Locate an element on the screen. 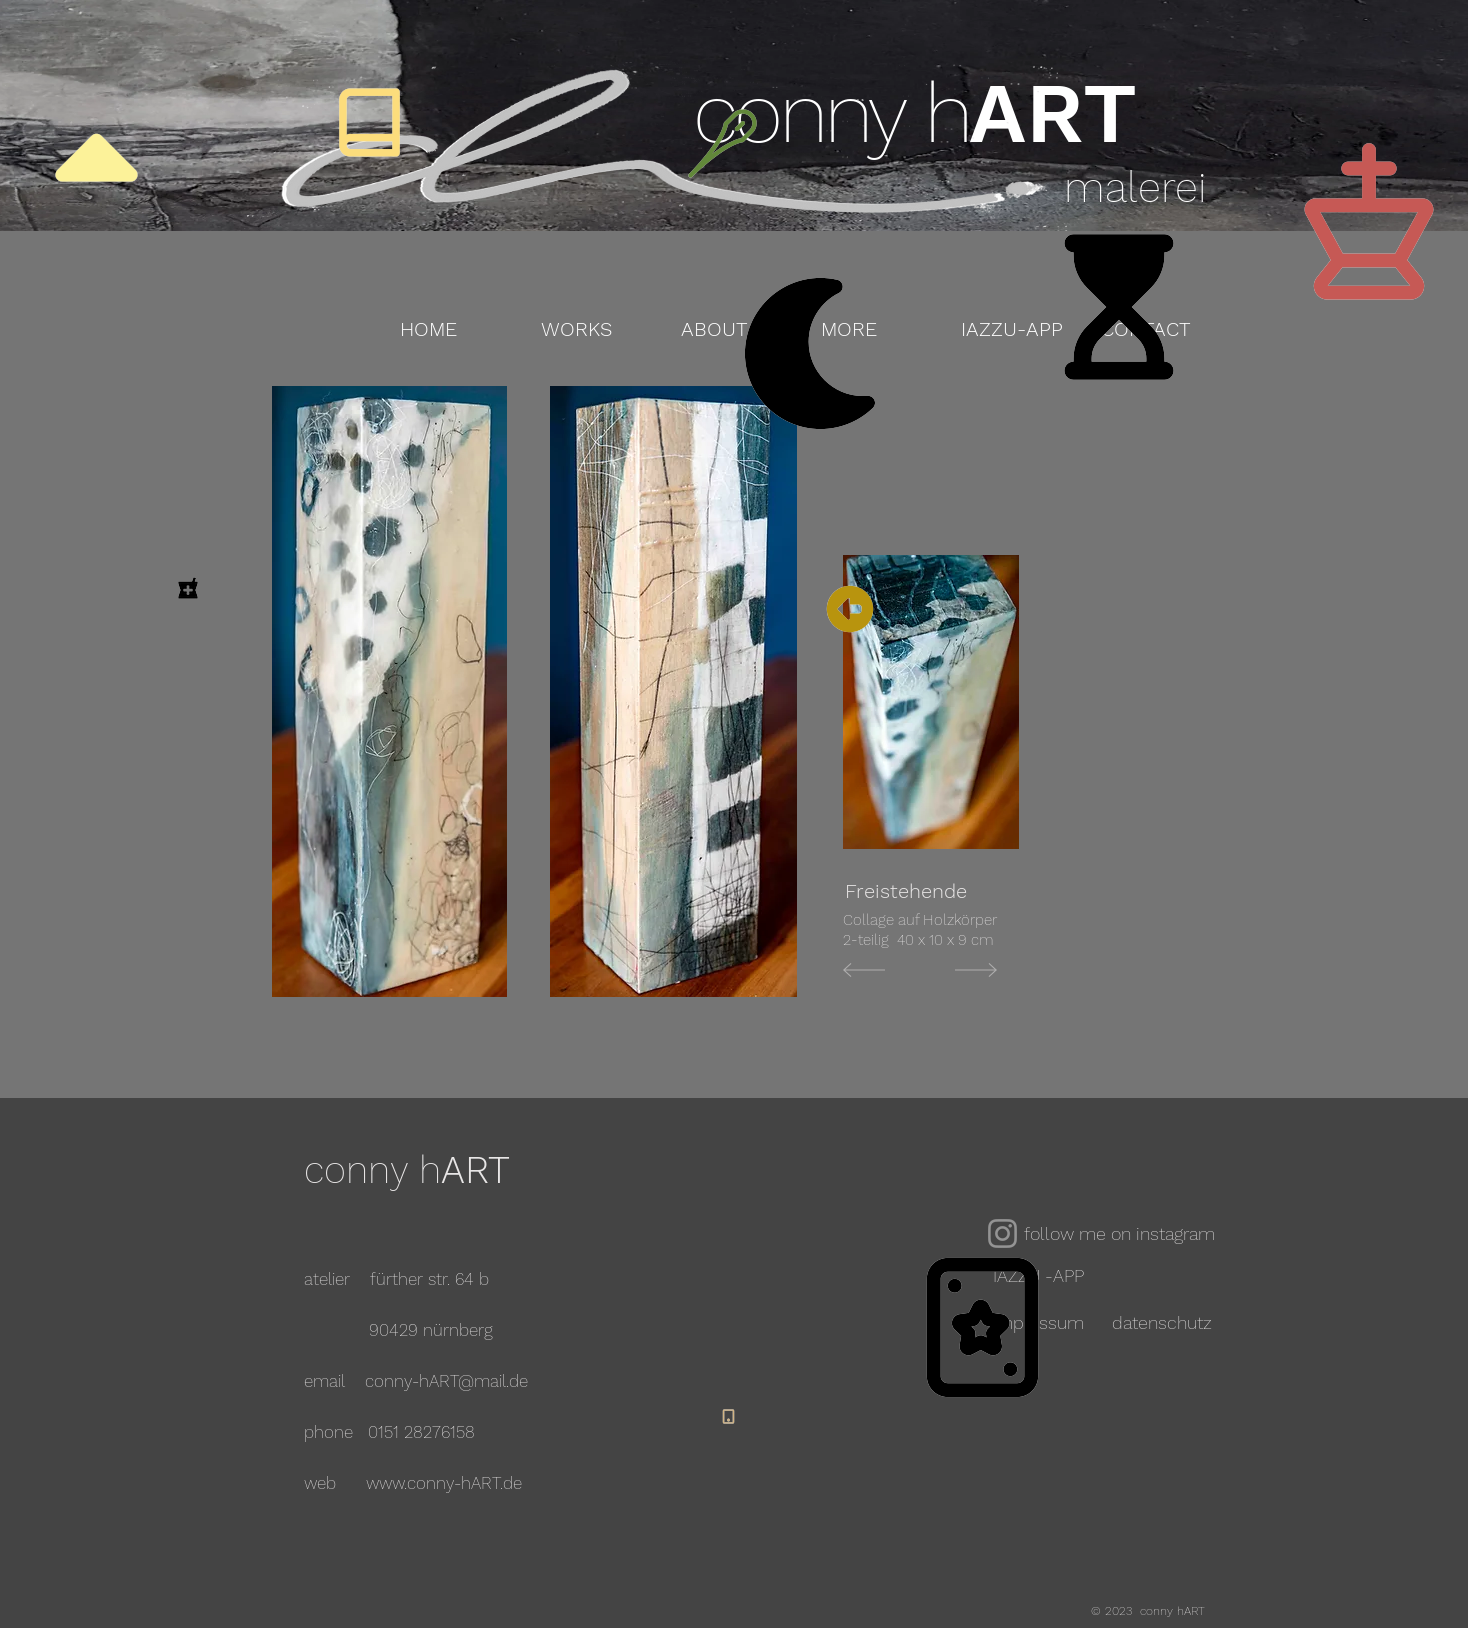 This screenshot has height=1628, width=1468. view starred or favorite card in a card game is located at coordinates (982, 1327).